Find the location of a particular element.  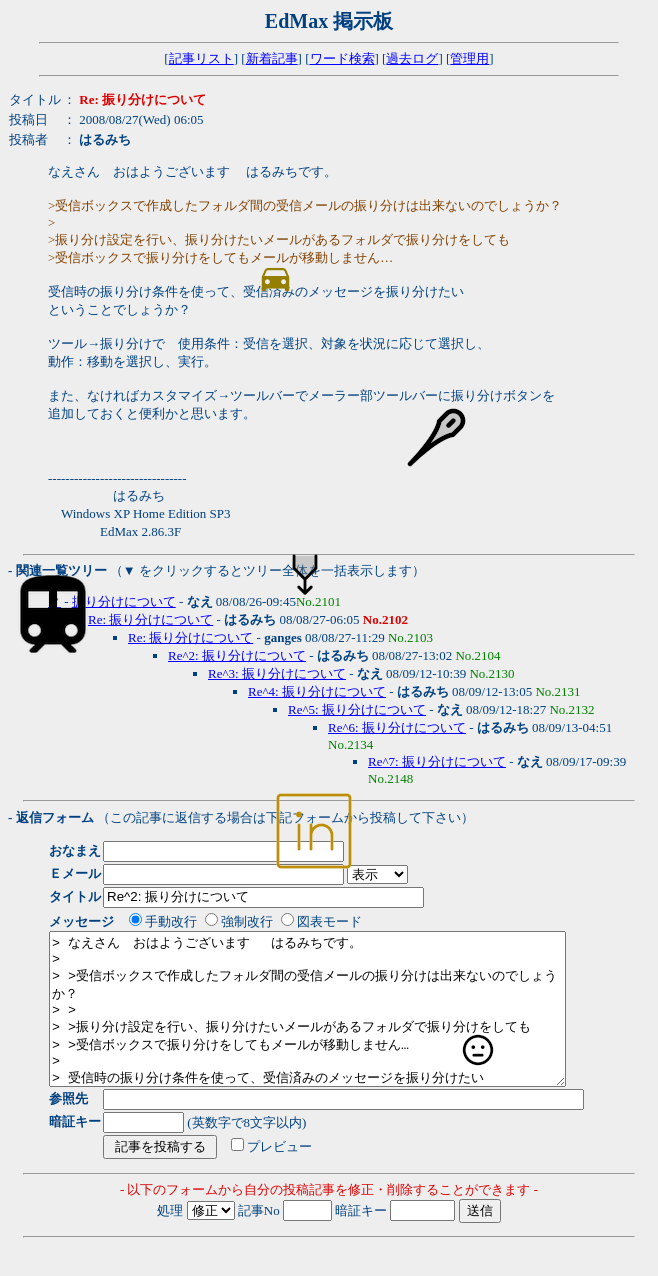

access sewing or crafting tools is located at coordinates (436, 437).